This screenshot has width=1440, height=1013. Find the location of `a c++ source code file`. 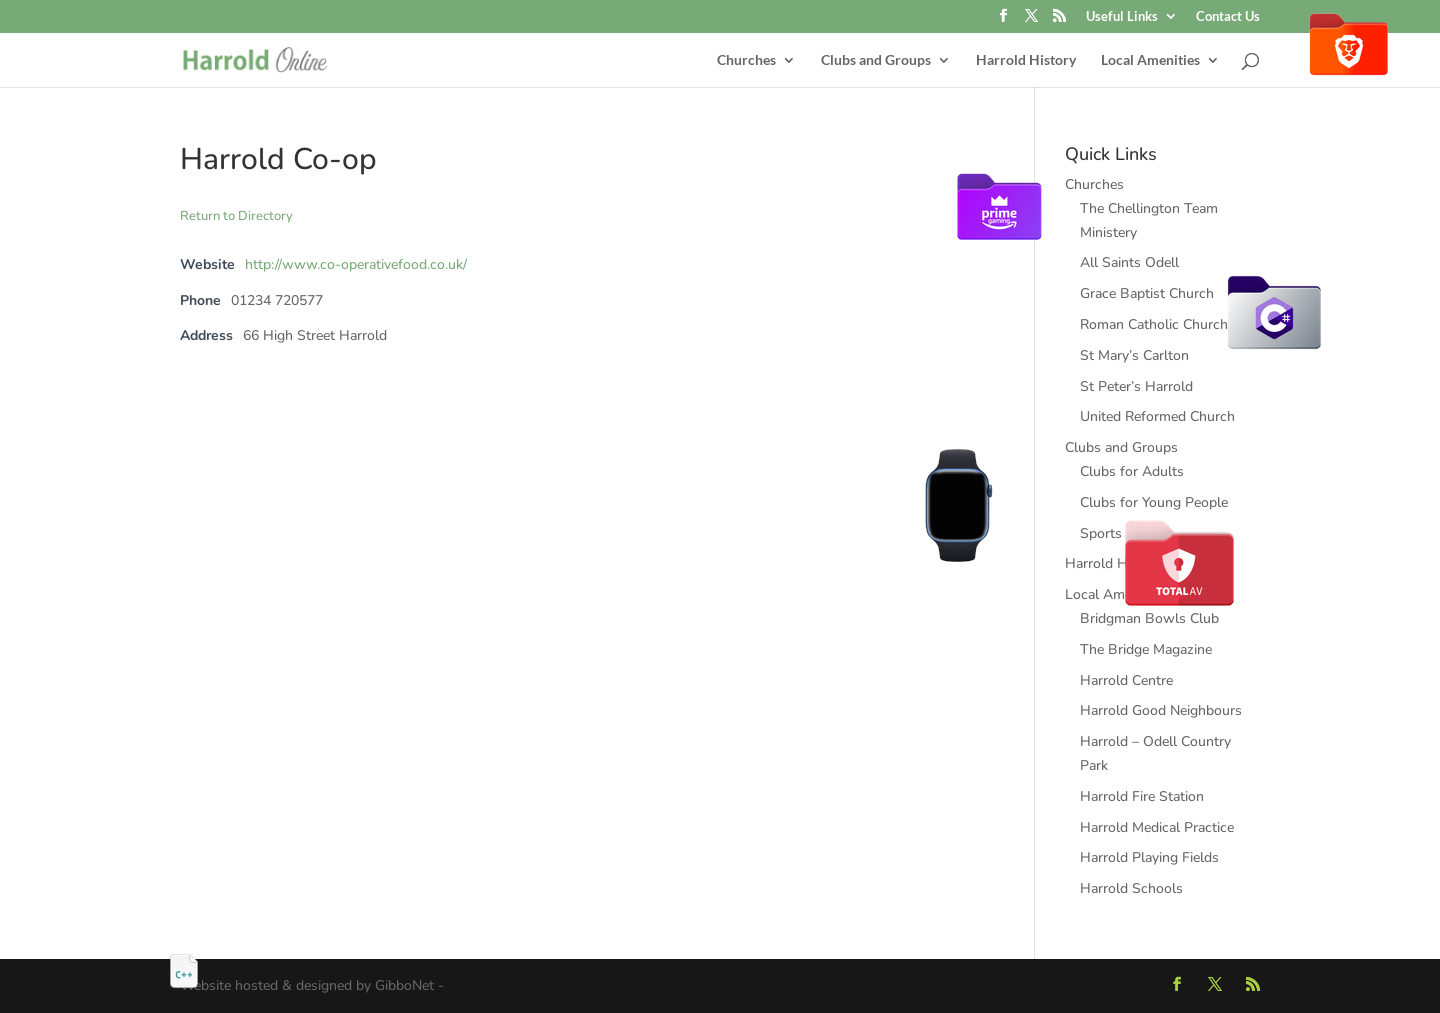

a c++ source code file is located at coordinates (184, 971).